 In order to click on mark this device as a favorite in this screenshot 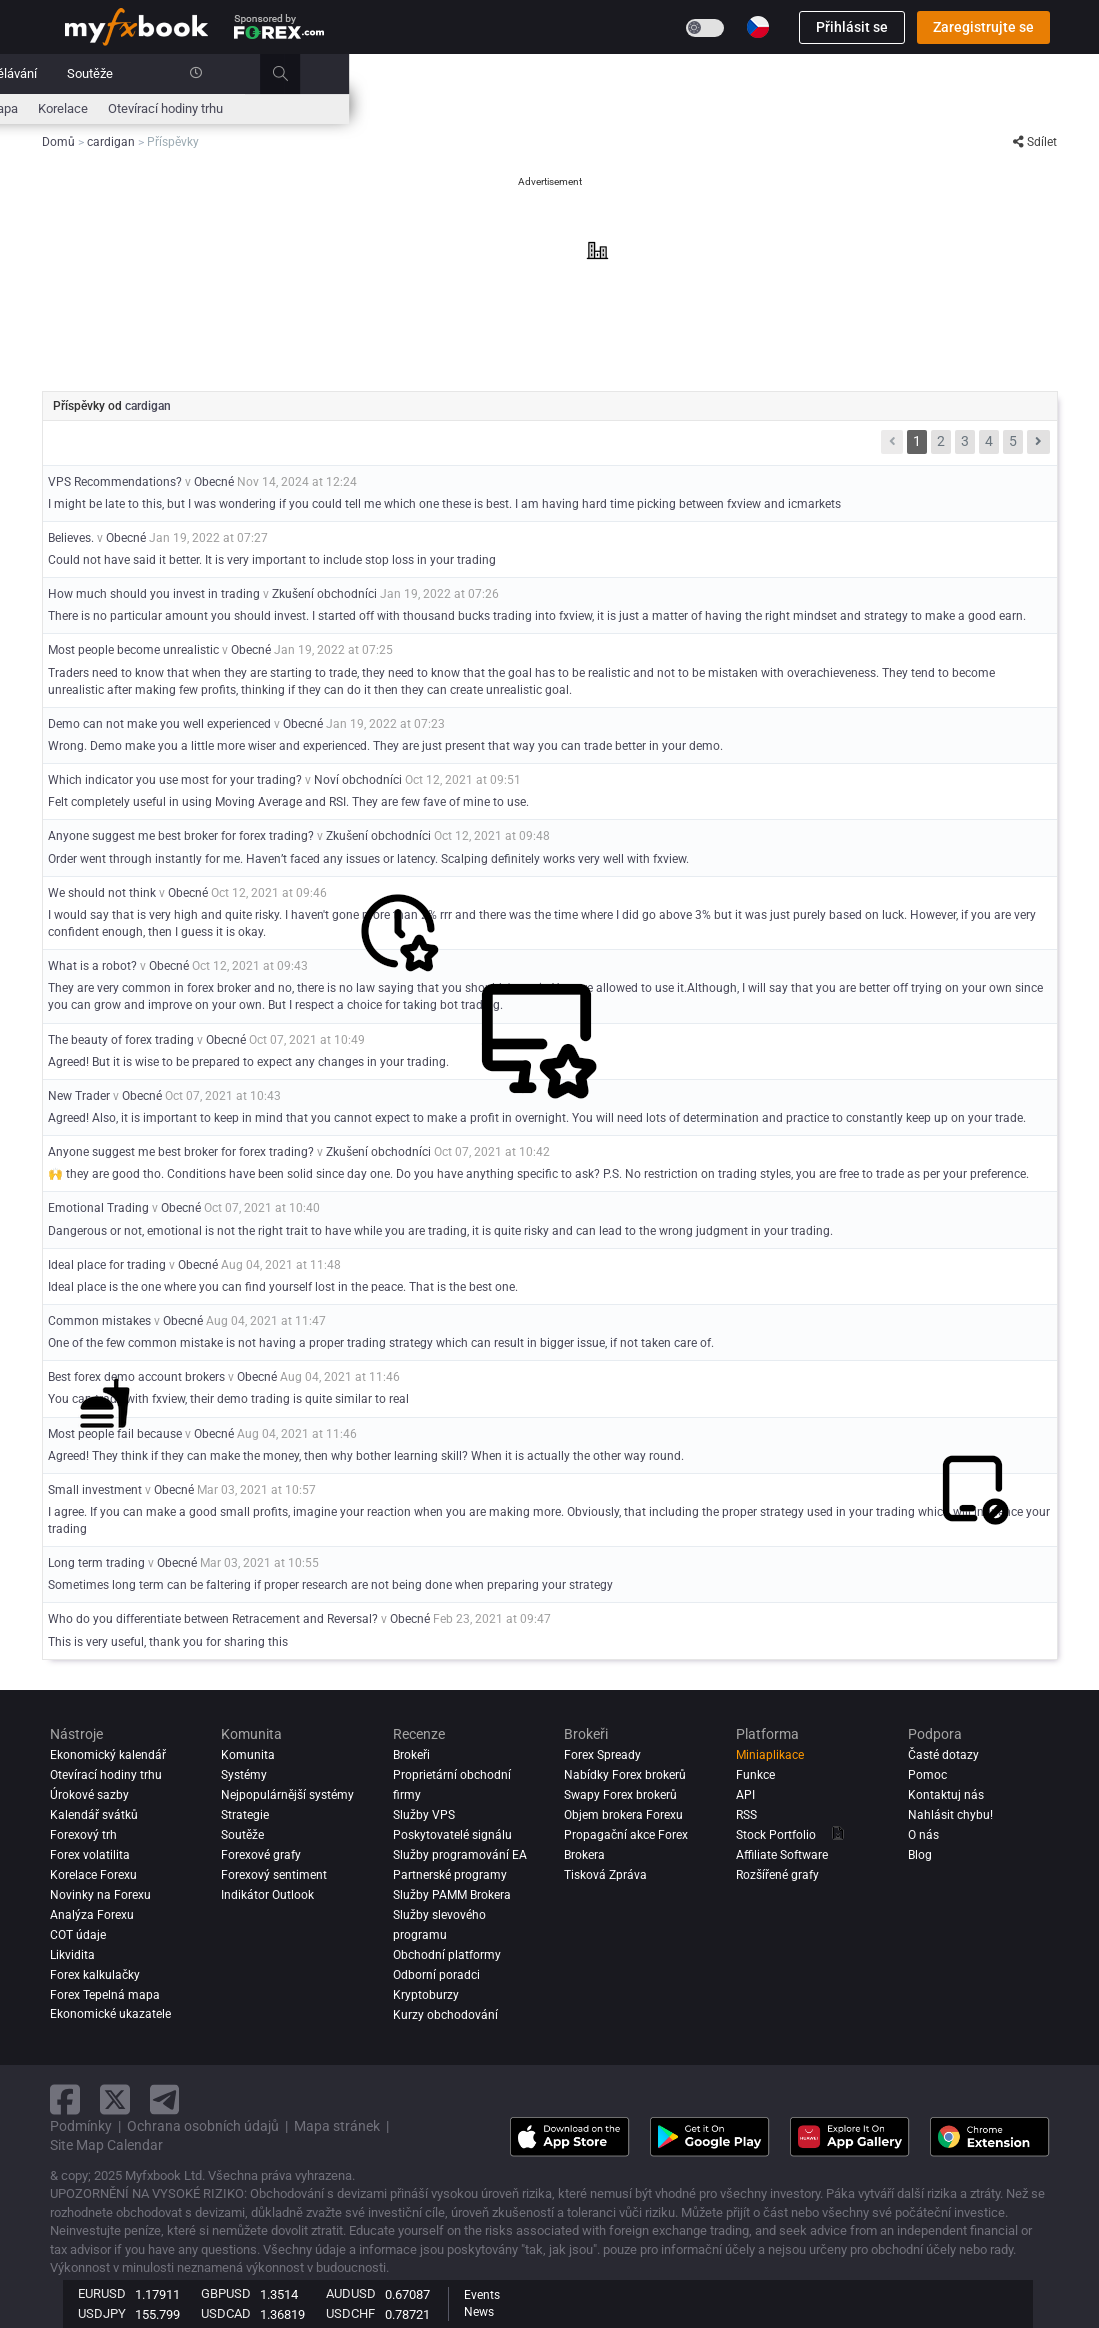, I will do `click(536, 1038)`.